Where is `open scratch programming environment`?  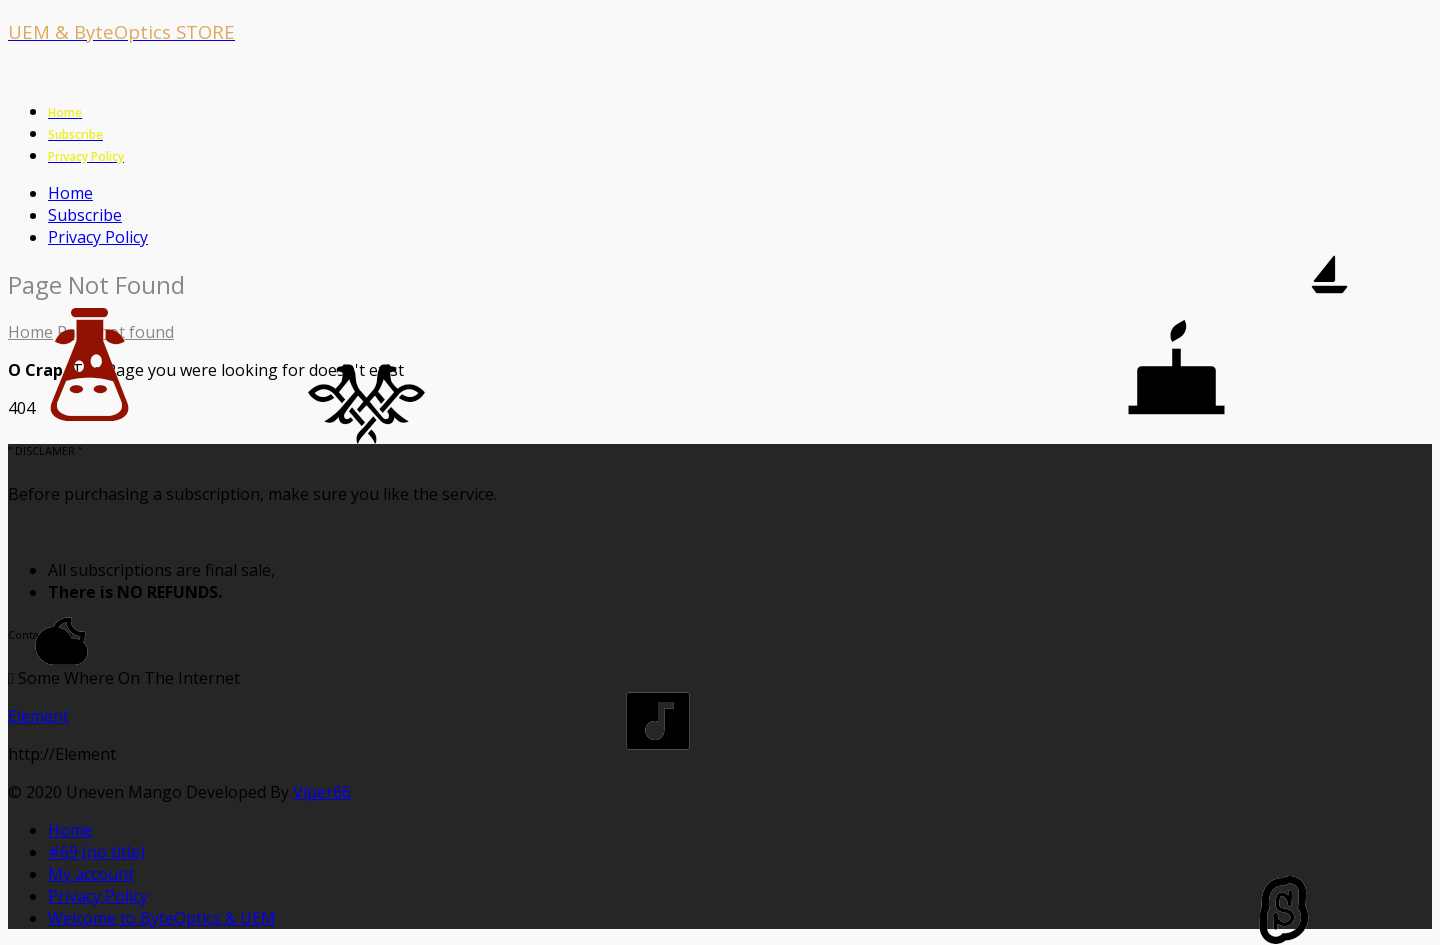 open scratch programming environment is located at coordinates (1284, 910).